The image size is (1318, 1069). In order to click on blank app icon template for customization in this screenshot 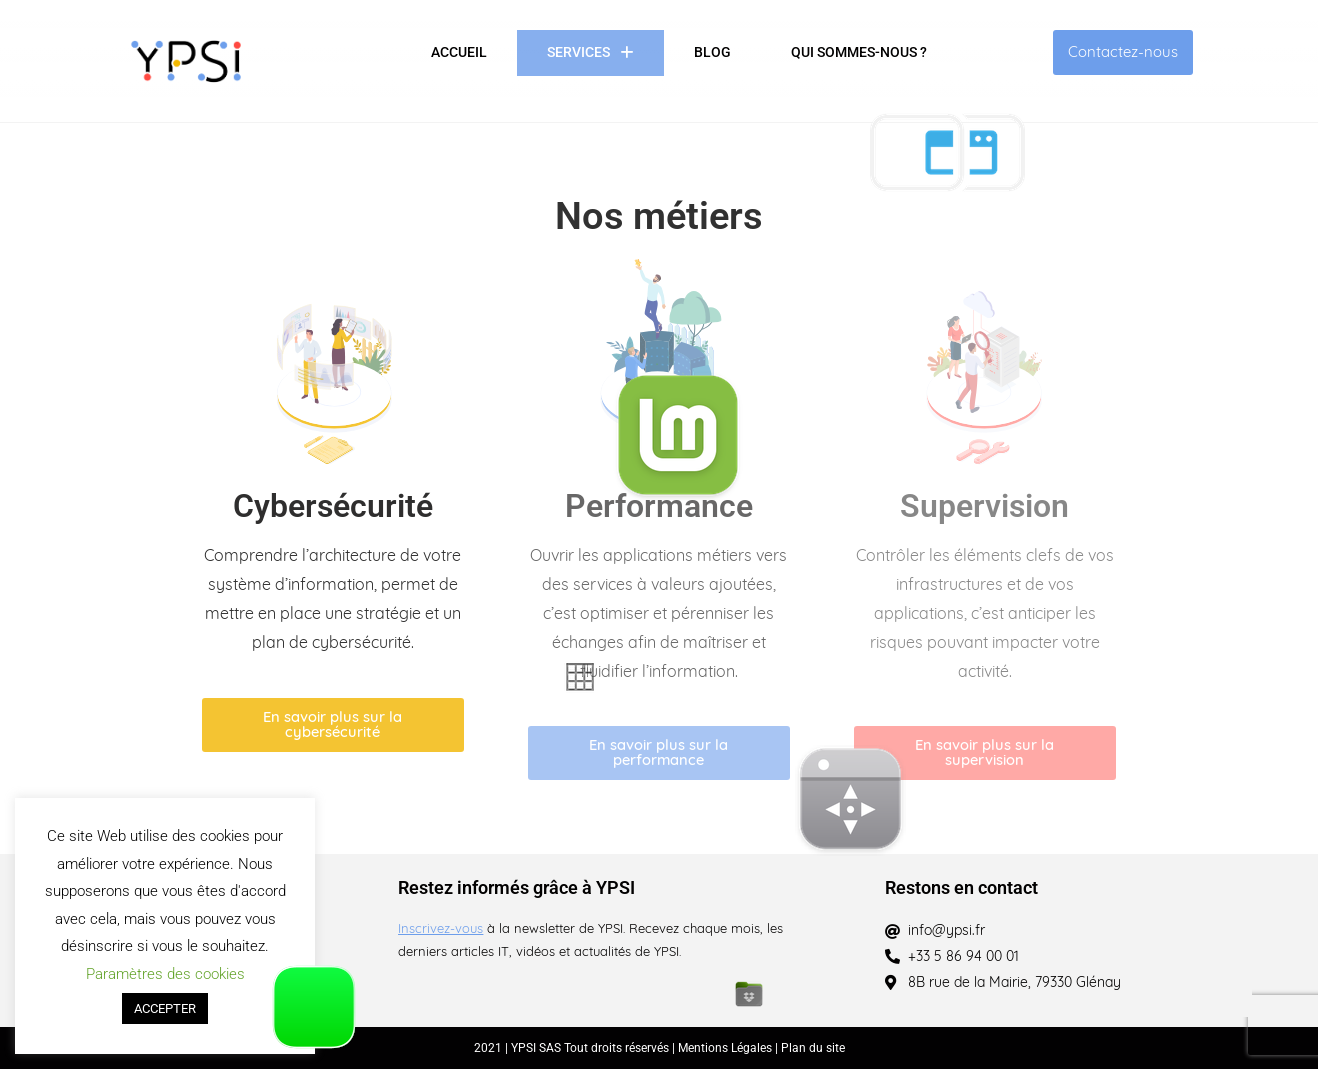, I will do `click(314, 1007)`.